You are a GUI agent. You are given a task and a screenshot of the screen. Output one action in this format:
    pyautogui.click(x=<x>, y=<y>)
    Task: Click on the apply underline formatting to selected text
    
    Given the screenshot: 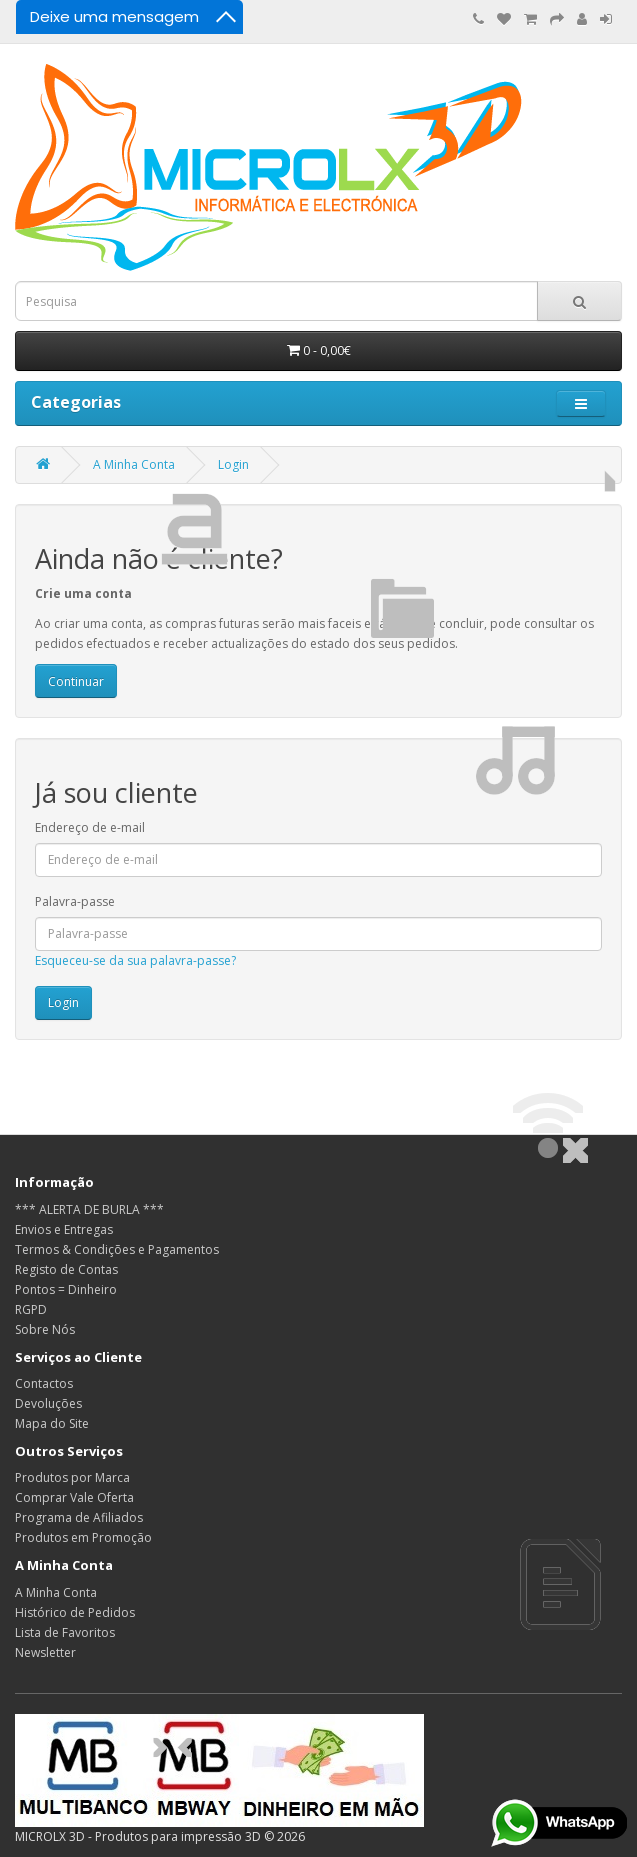 What is the action you would take?
    pyautogui.click(x=194, y=526)
    